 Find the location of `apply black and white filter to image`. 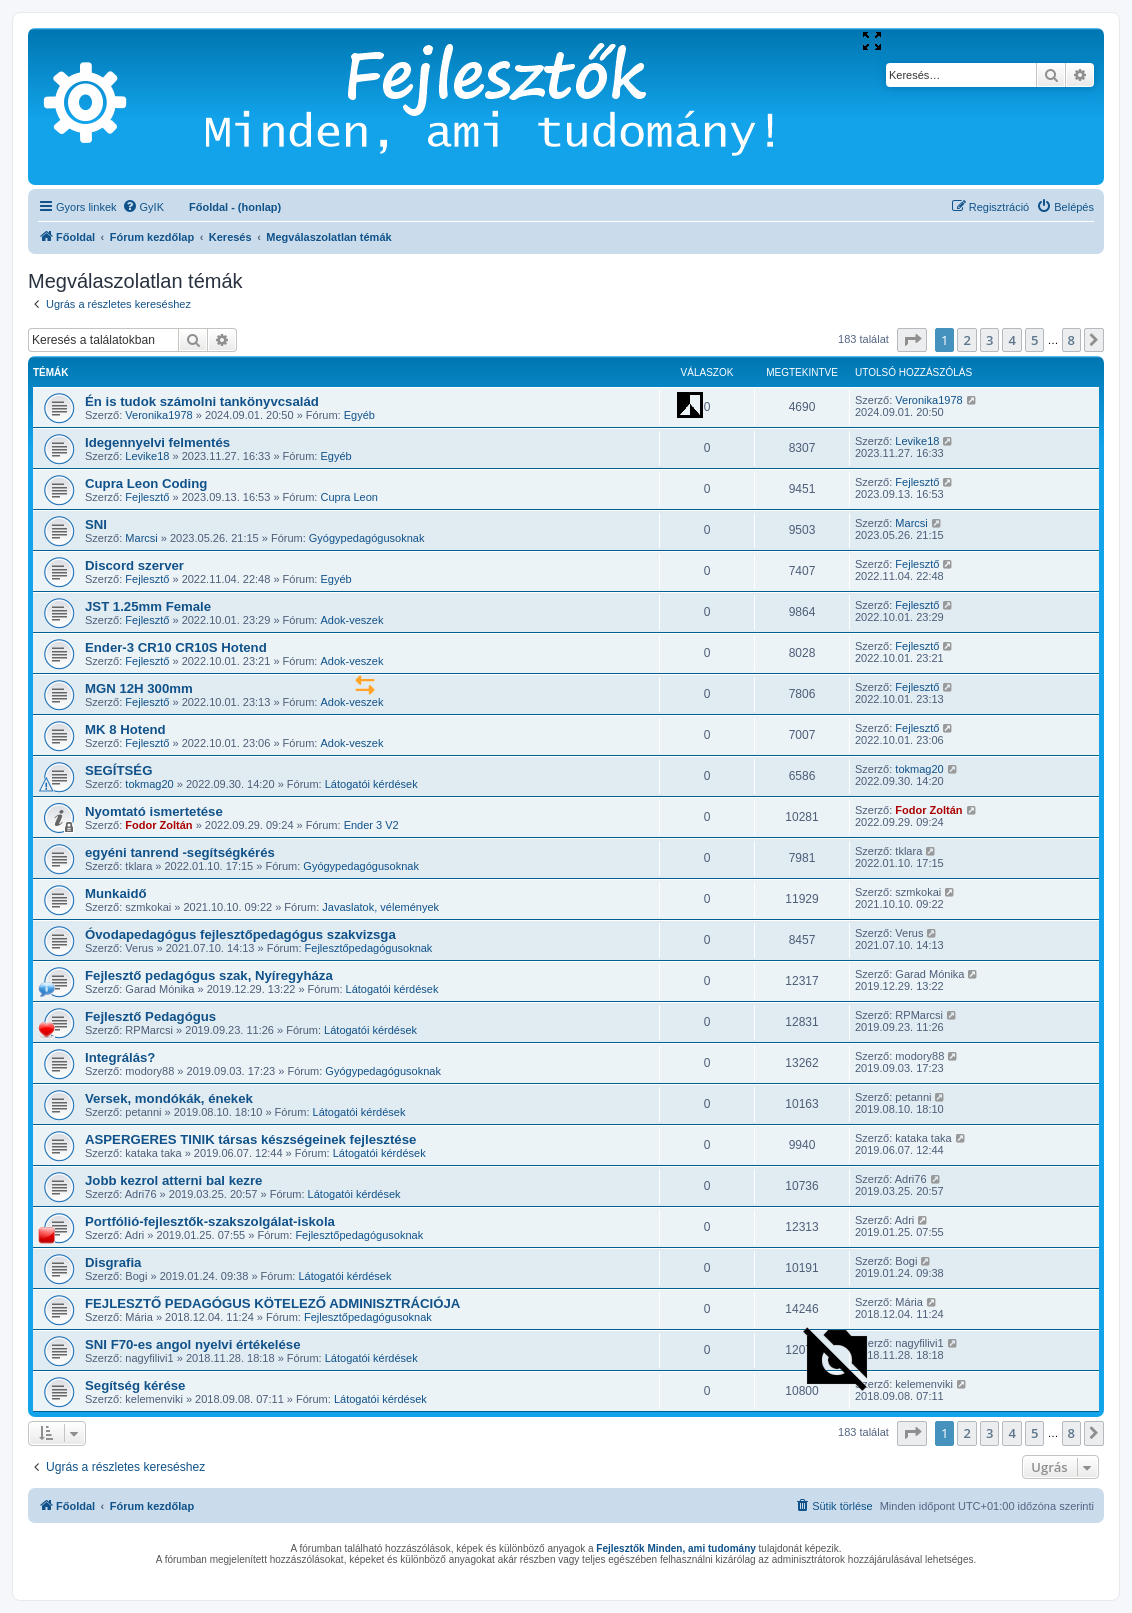

apply black and white filter to image is located at coordinates (690, 405).